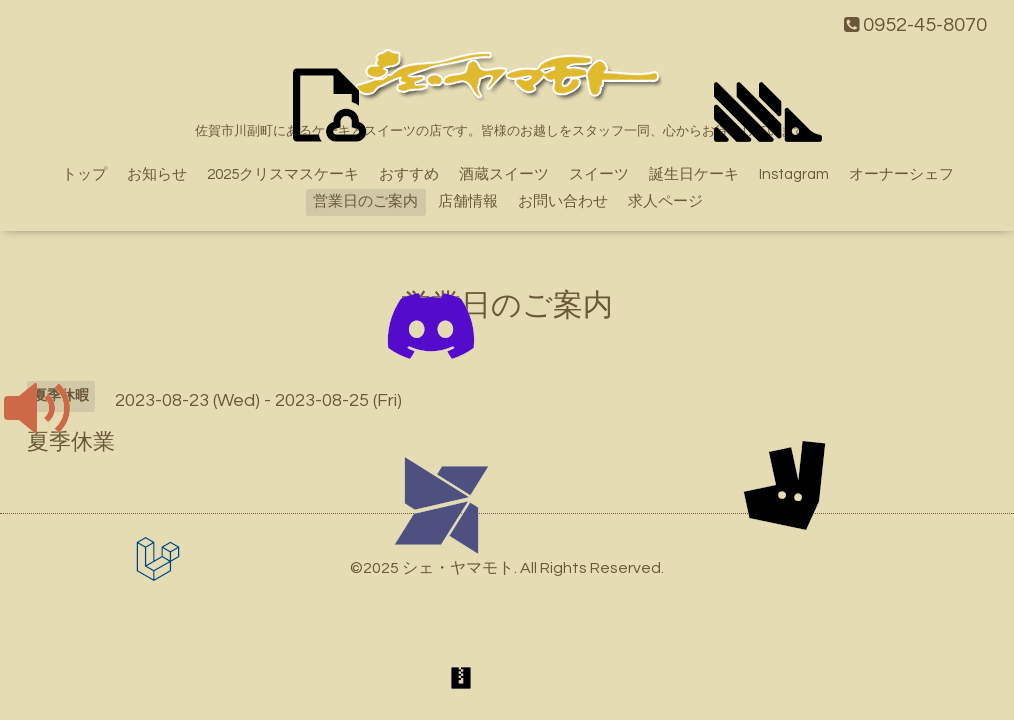  Describe the element at coordinates (431, 326) in the screenshot. I see `open Discord app` at that location.